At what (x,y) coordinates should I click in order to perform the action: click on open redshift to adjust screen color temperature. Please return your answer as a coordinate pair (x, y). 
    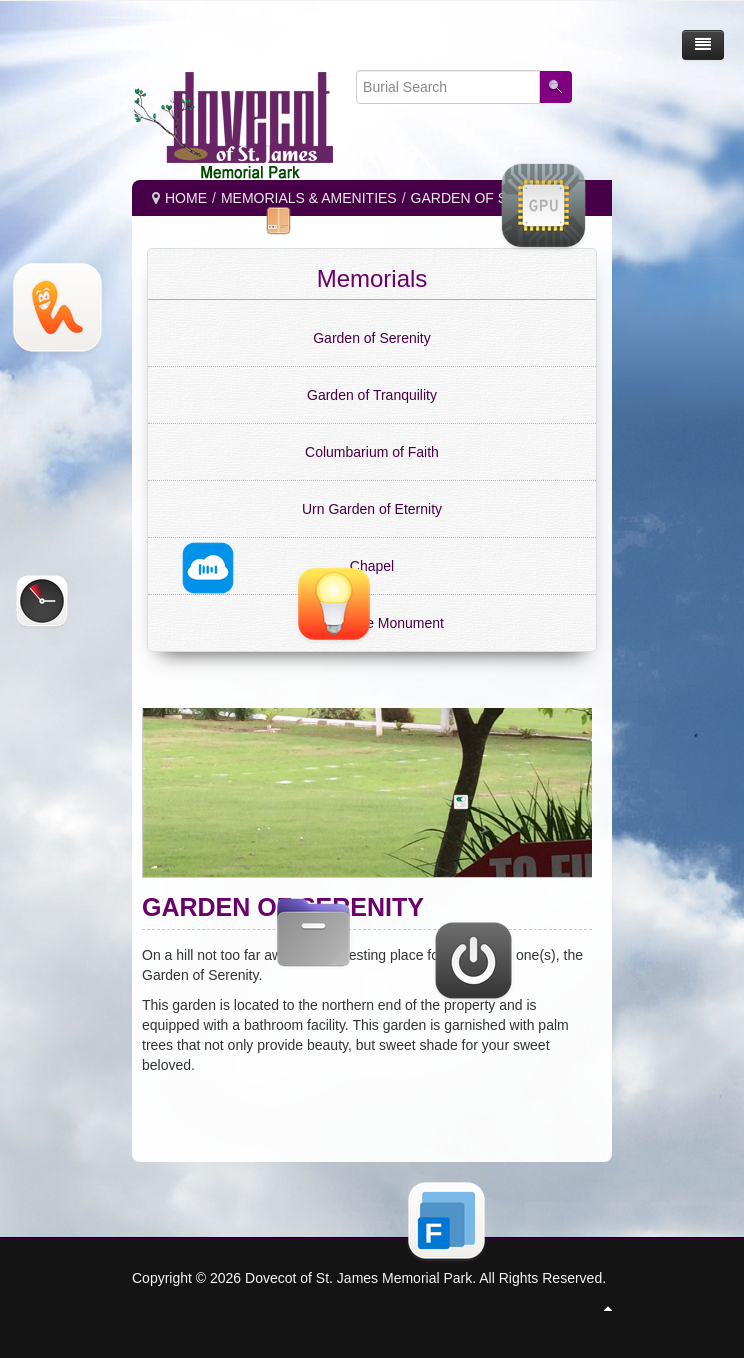
    Looking at the image, I should click on (334, 604).